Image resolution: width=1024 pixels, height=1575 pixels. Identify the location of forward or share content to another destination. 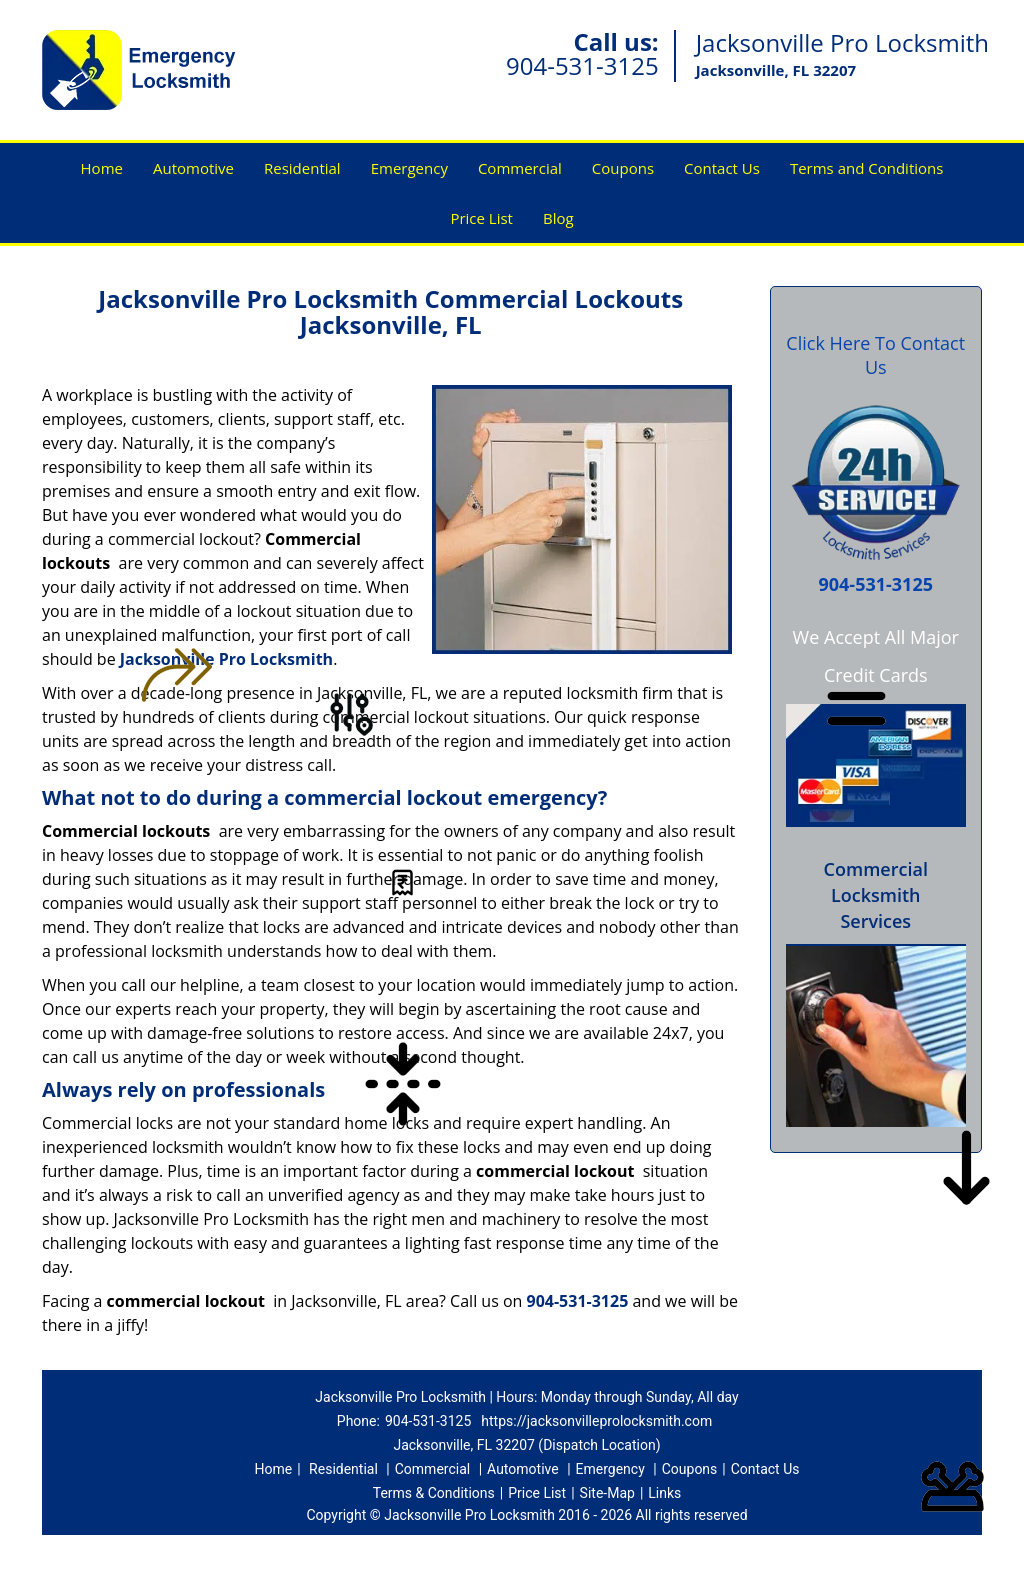
(177, 675).